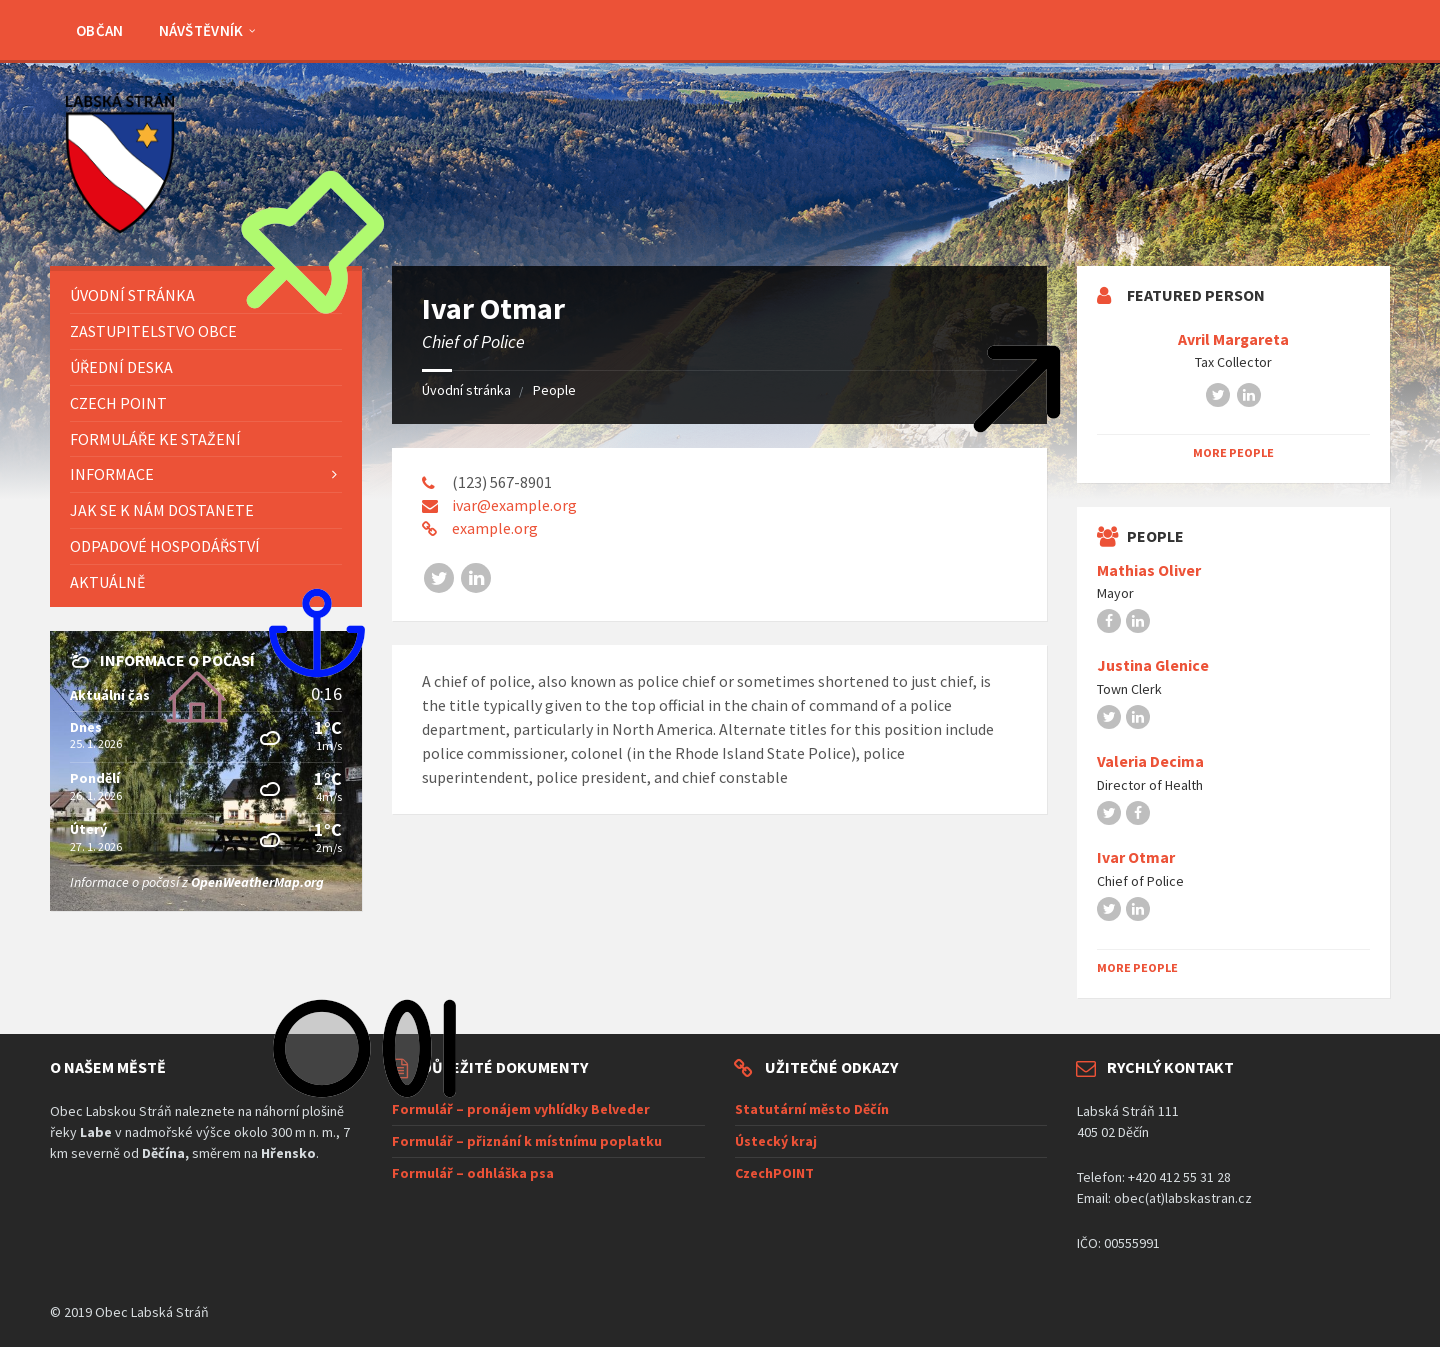  What do you see at coordinates (197, 698) in the screenshot?
I see `navigate to home screen` at bounding box center [197, 698].